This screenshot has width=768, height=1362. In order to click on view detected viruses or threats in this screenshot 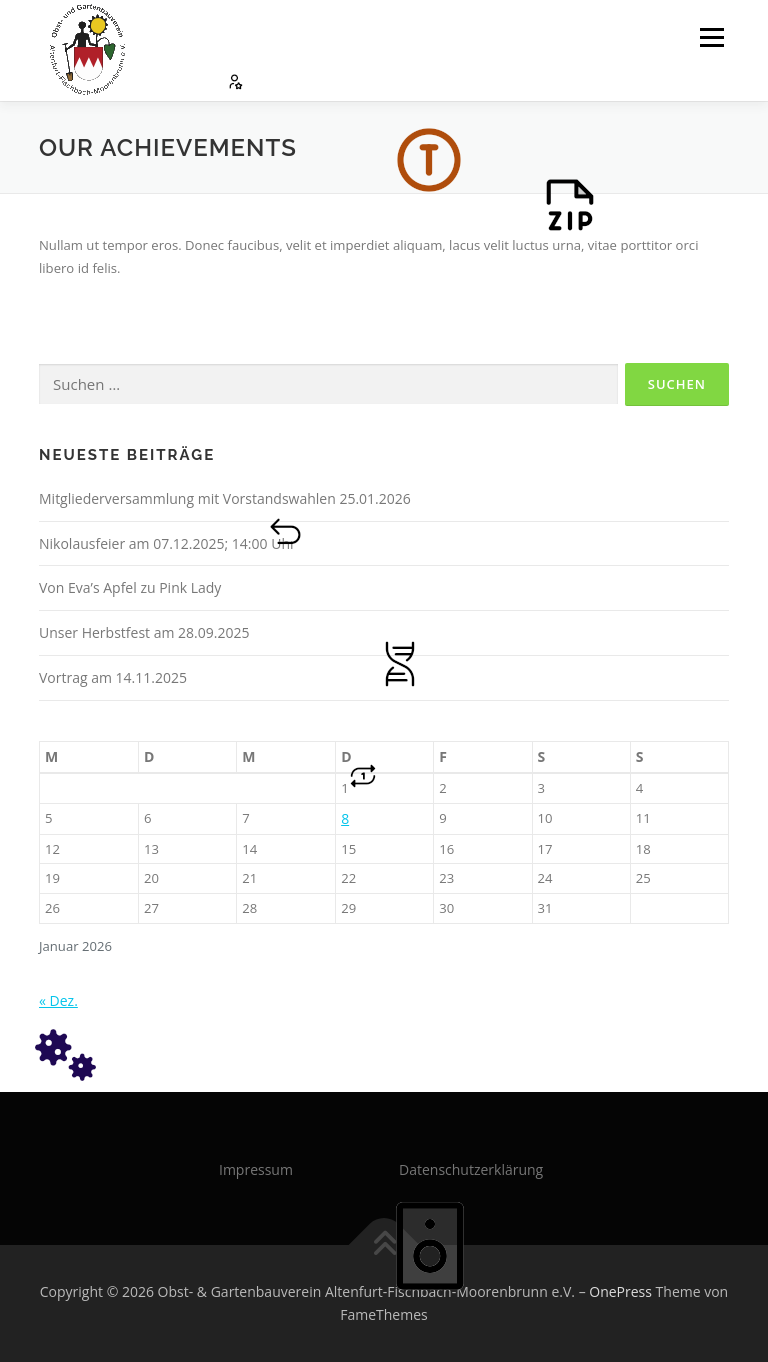, I will do `click(65, 1053)`.